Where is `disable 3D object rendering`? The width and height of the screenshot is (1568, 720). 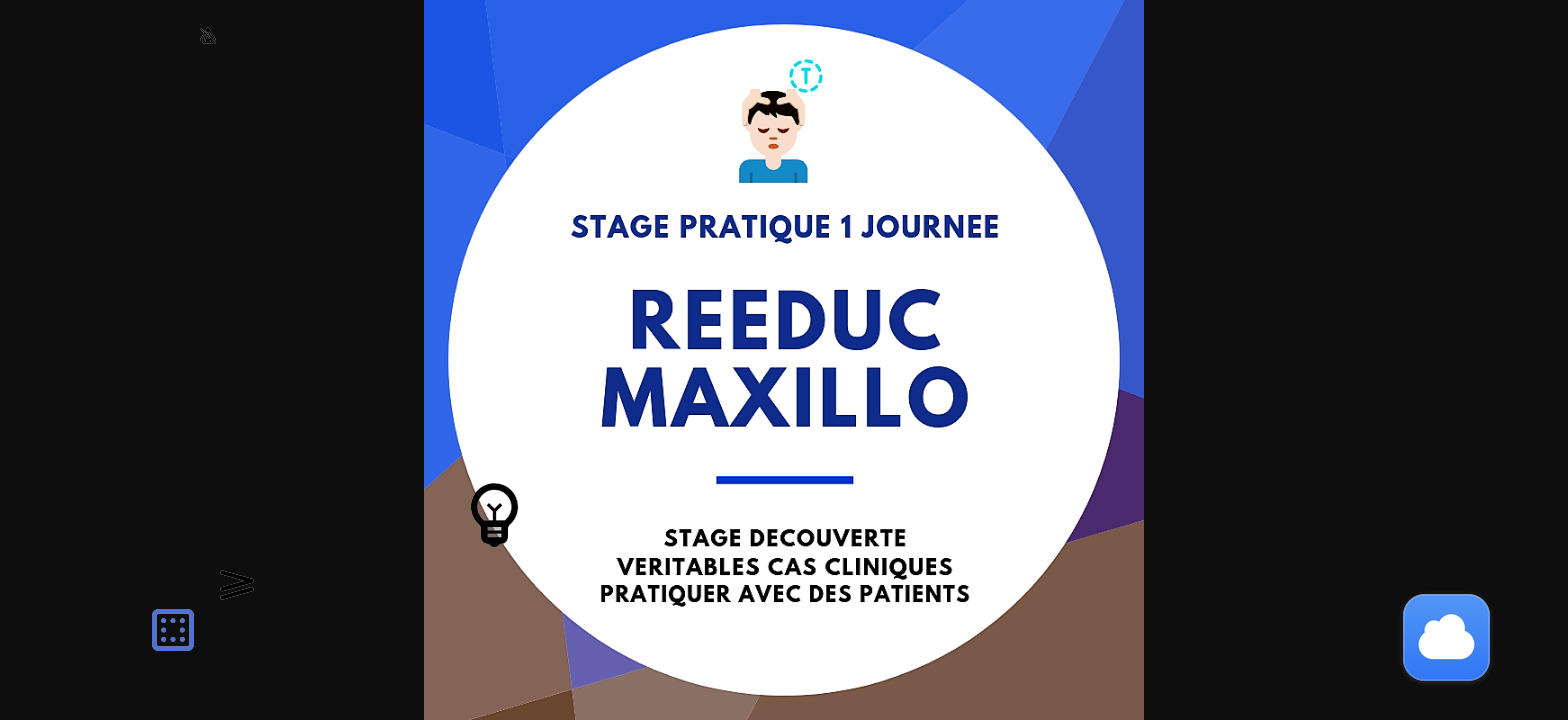 disable 3D object rendering is located at coordinates (208, 36).